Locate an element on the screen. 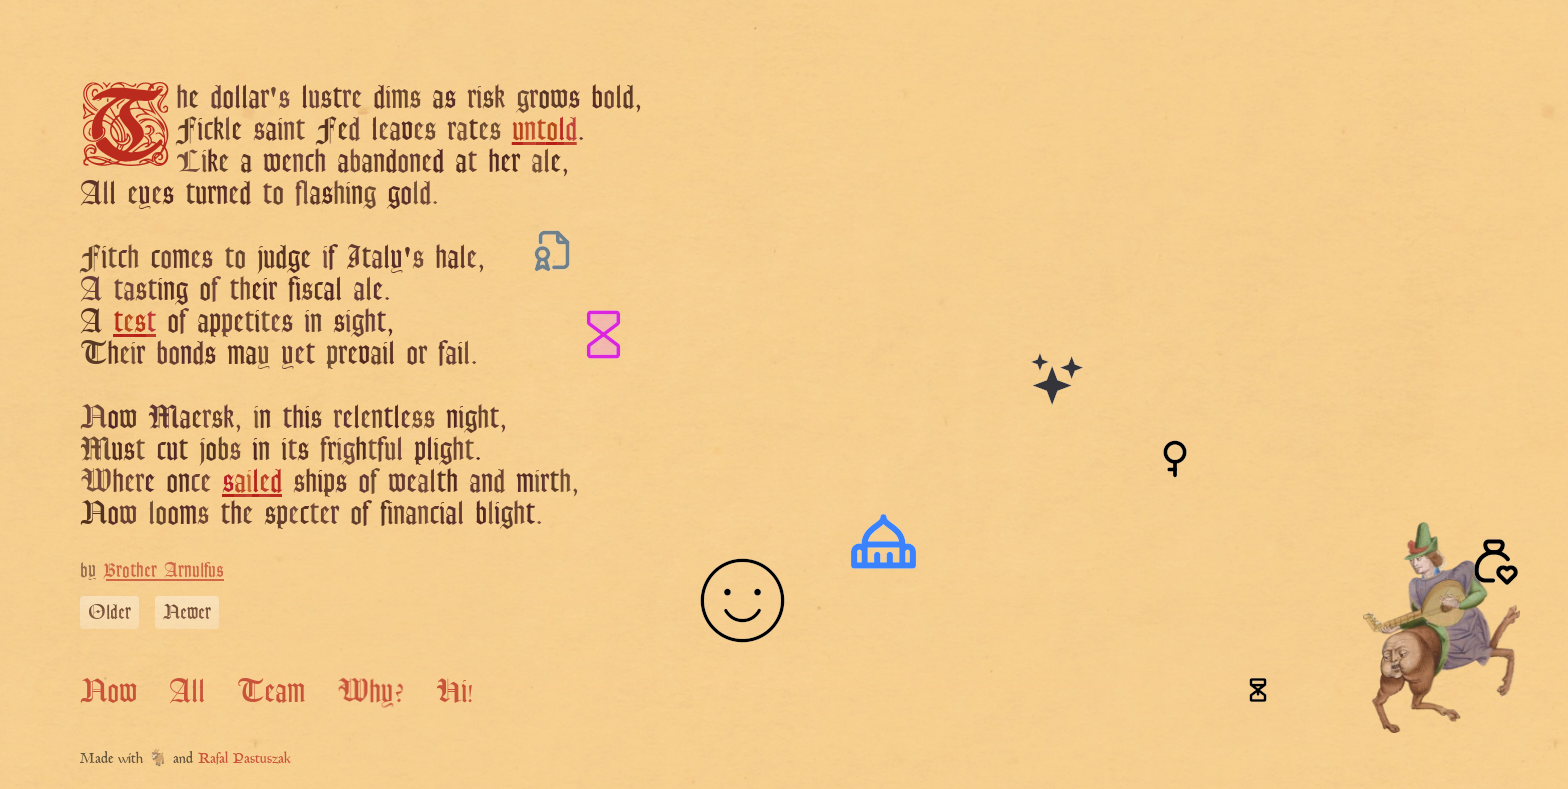 The height and width of the screenshot is (789, 1568). add an emoji or reaction is located at coordinates (742, 600).